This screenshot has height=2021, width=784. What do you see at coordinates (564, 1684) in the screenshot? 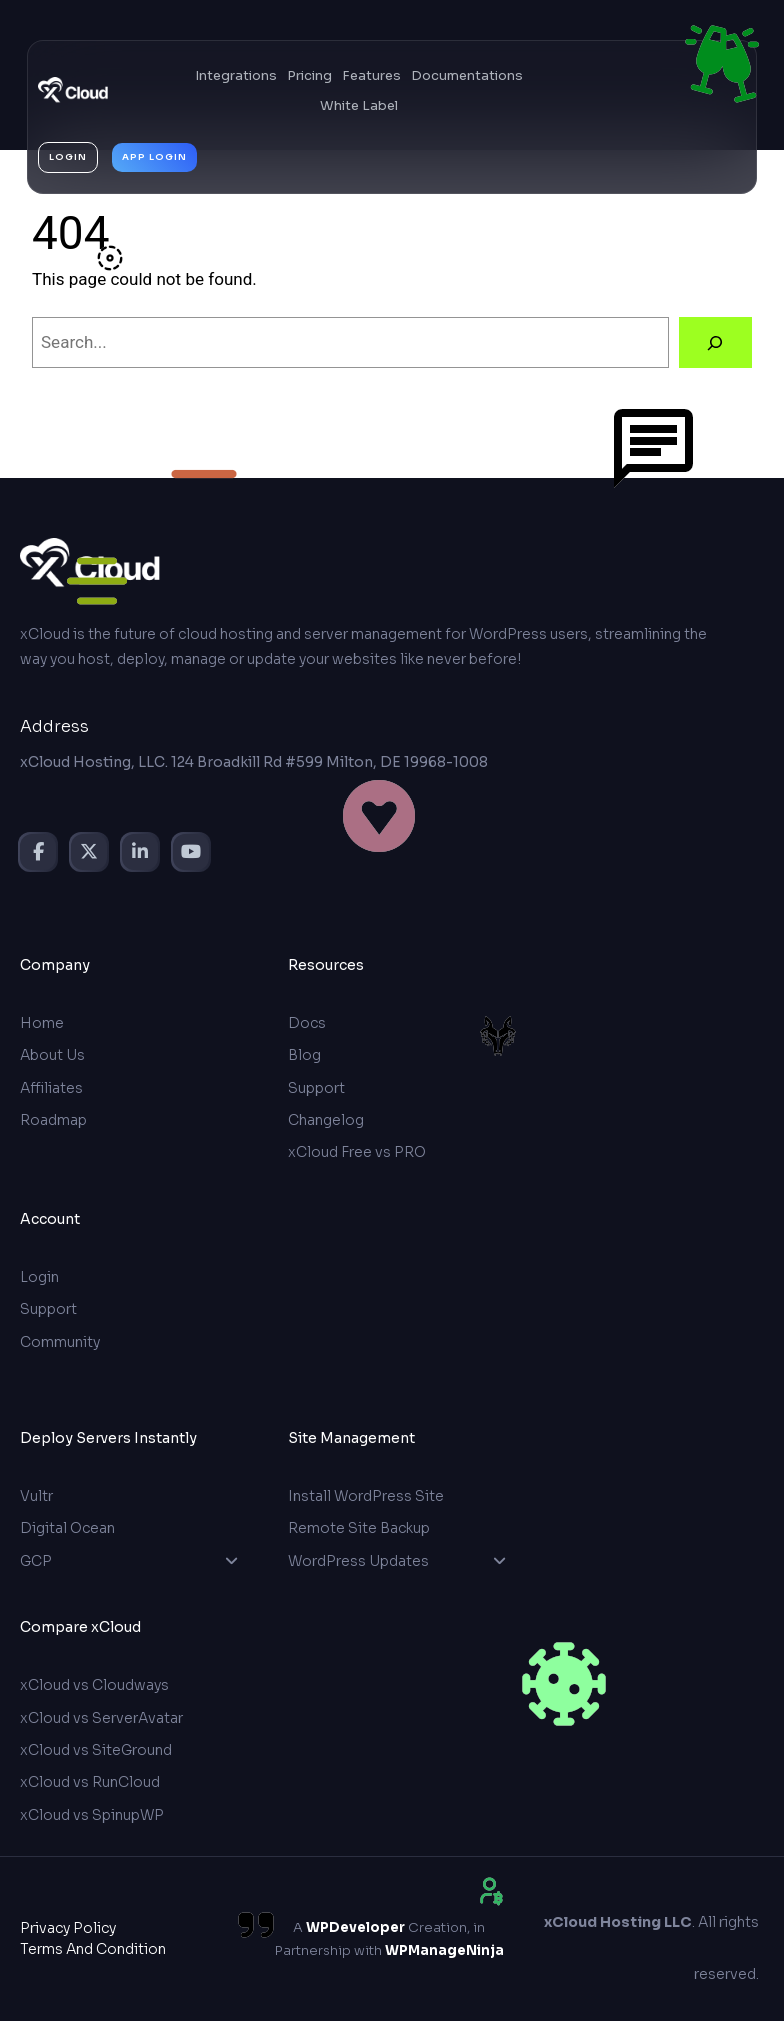
I see `indicates covid-19 related information or resources` at bounding box center [564, 1684].